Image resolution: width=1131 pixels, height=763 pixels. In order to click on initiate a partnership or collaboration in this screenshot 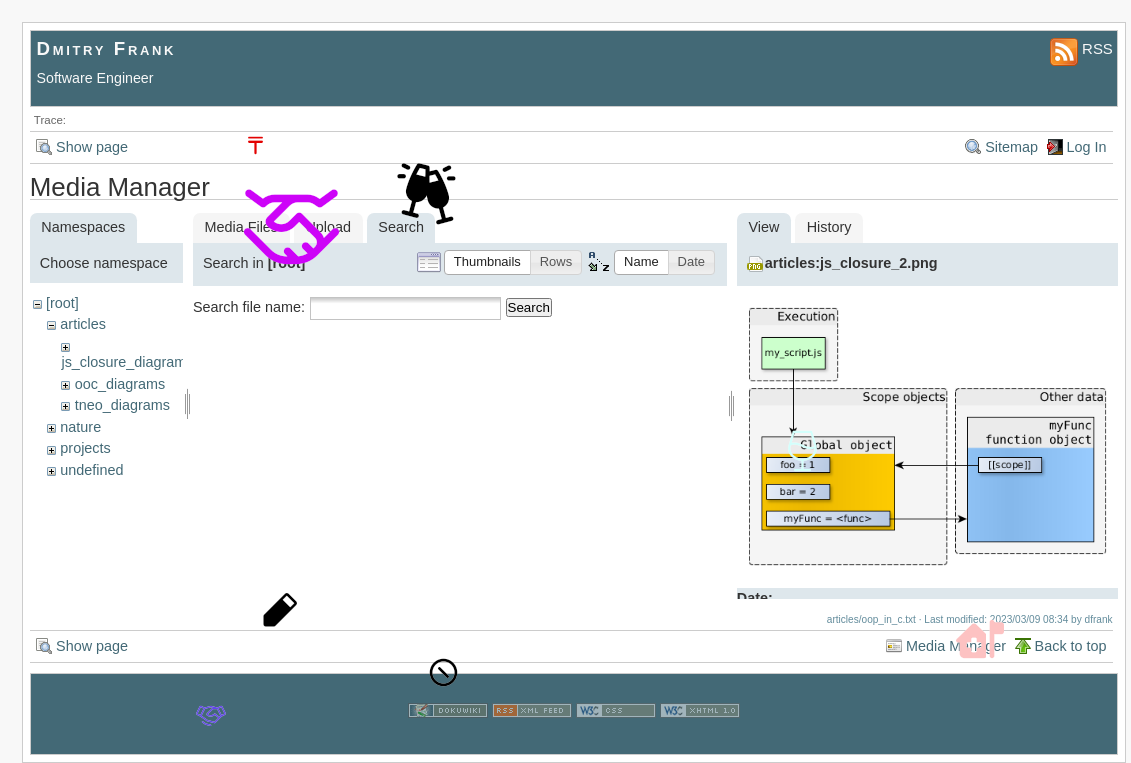, I will do `click(211, 715)`.